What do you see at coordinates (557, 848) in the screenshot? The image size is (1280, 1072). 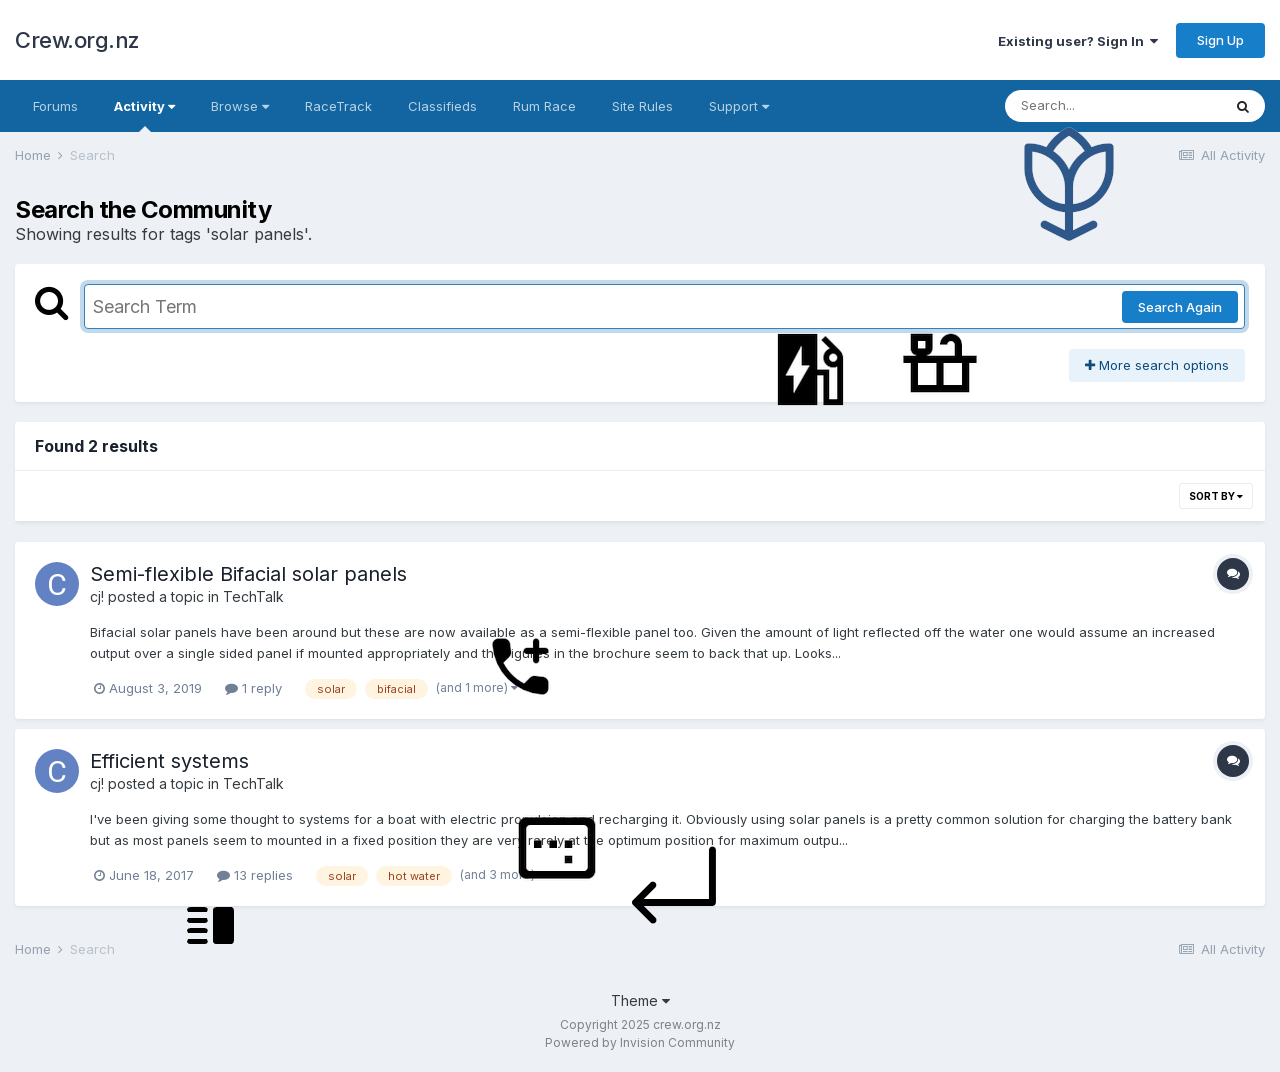 I see `adjust image aspect ratio` at bounding box center [557, 848].